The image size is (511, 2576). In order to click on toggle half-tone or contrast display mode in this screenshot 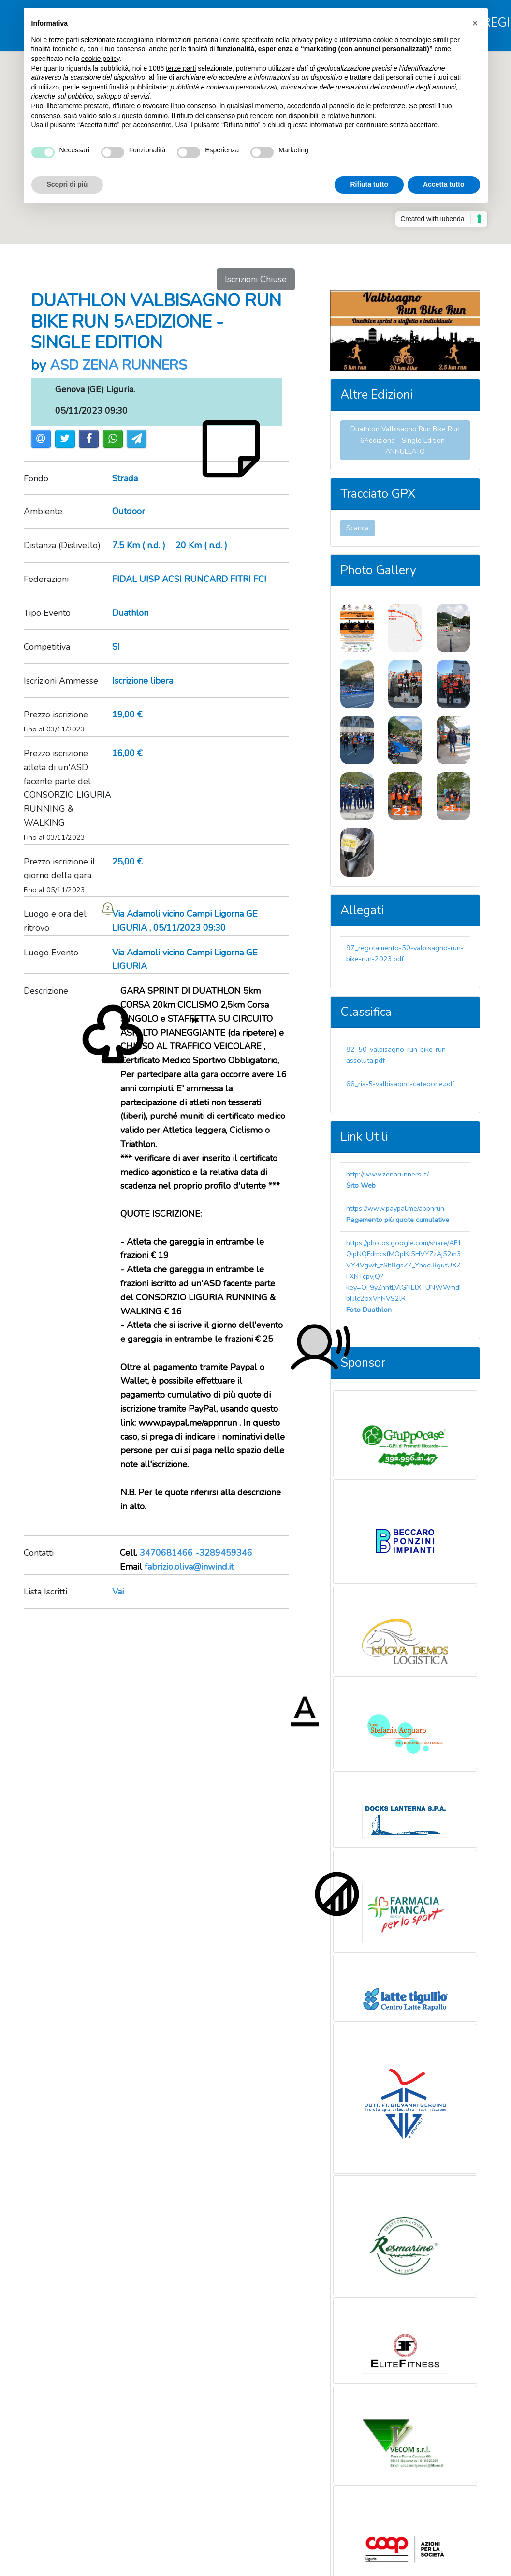, I will do `click(337, 1894)`.